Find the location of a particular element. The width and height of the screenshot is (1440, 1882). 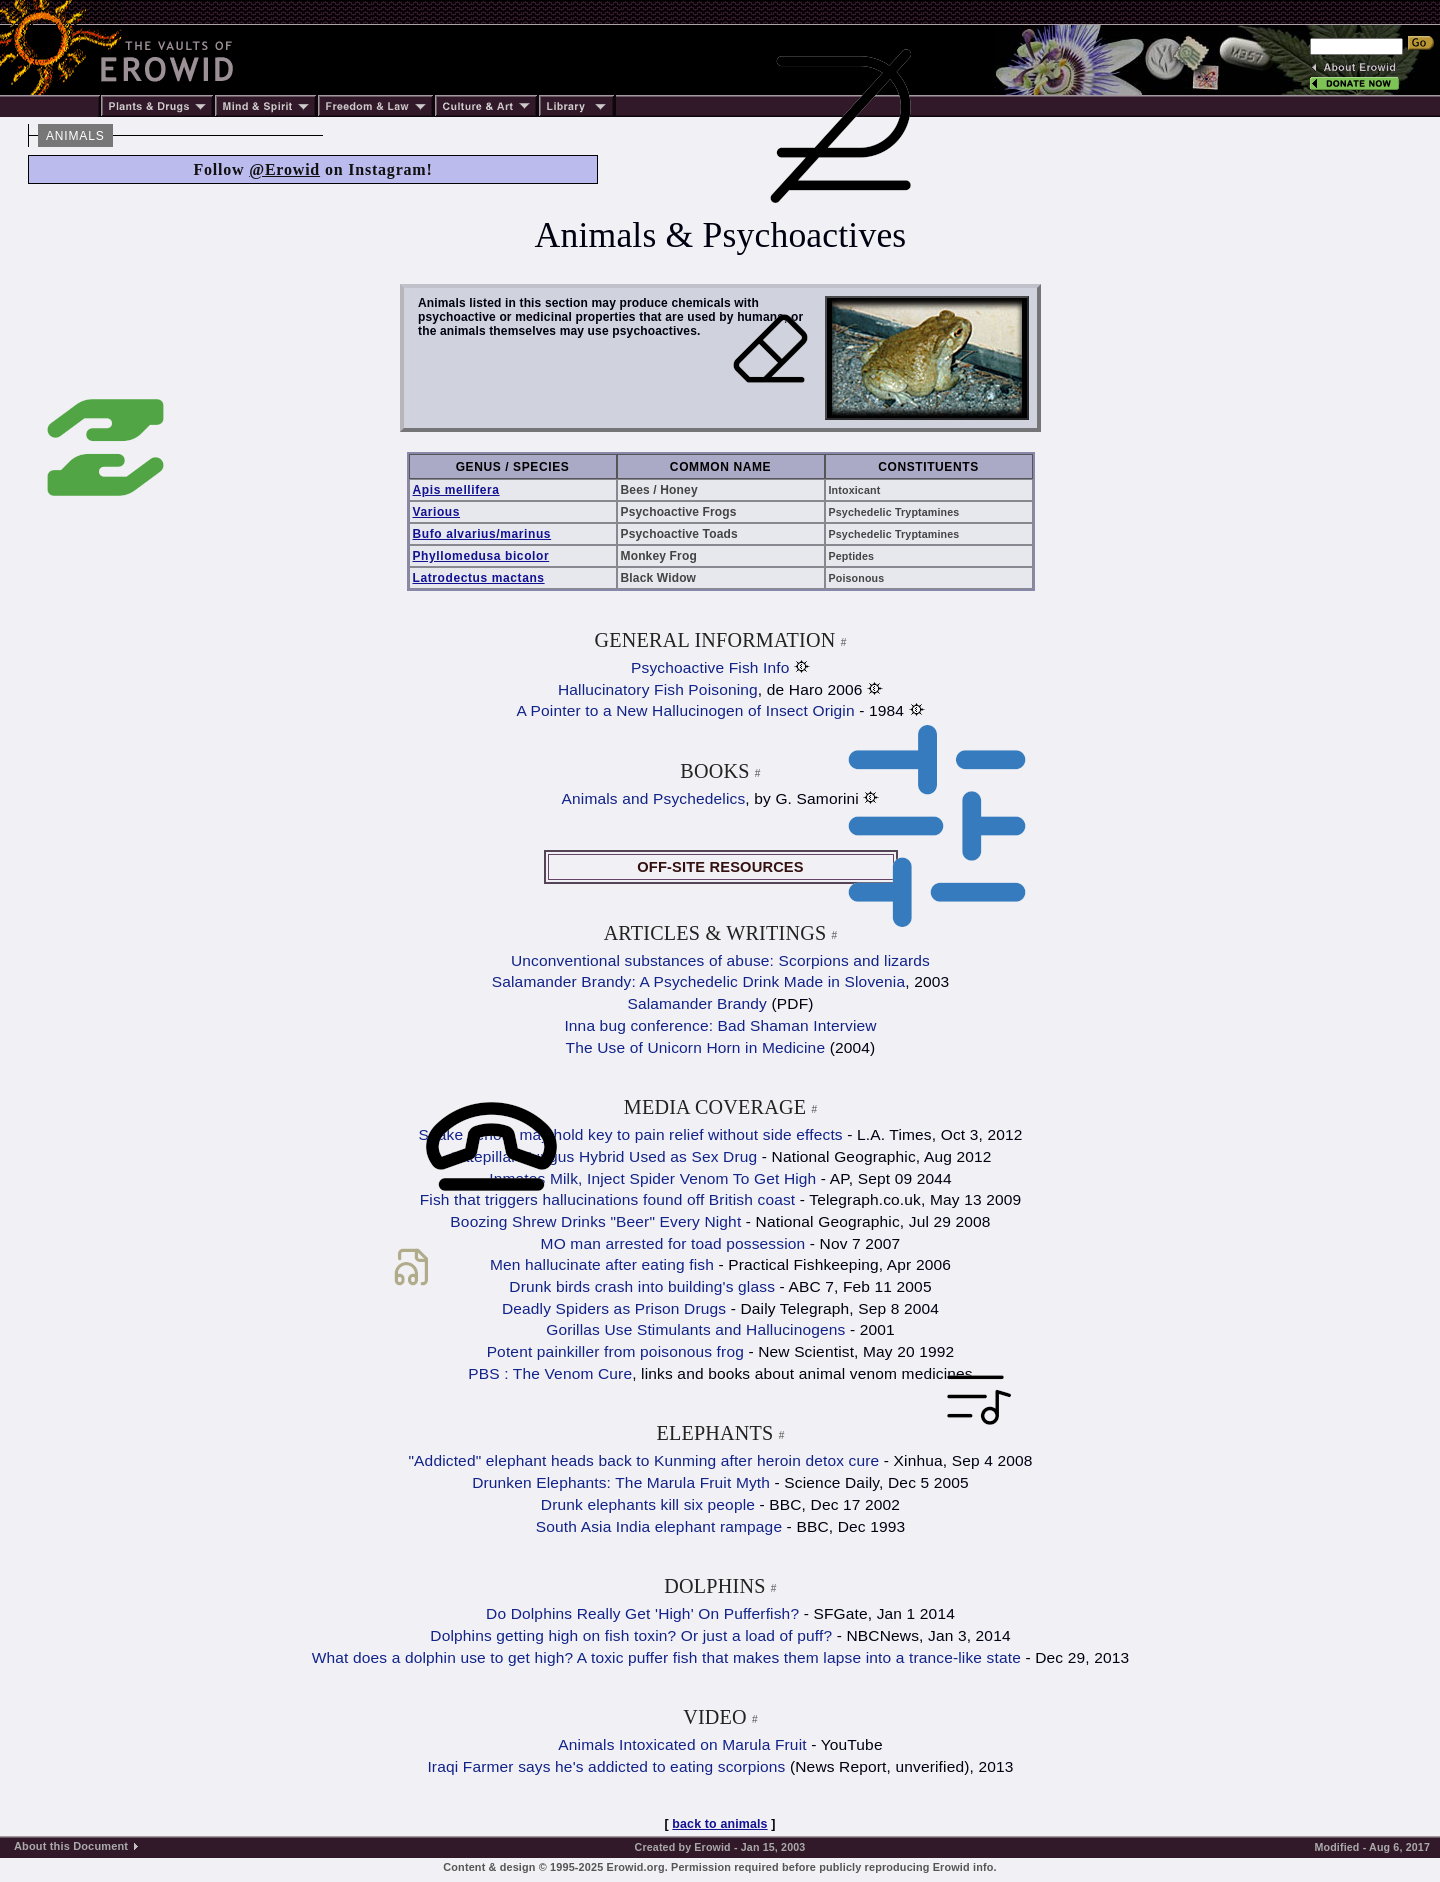

indicates "not superset of" mathematical relationship is located at coordinates (840, 126).